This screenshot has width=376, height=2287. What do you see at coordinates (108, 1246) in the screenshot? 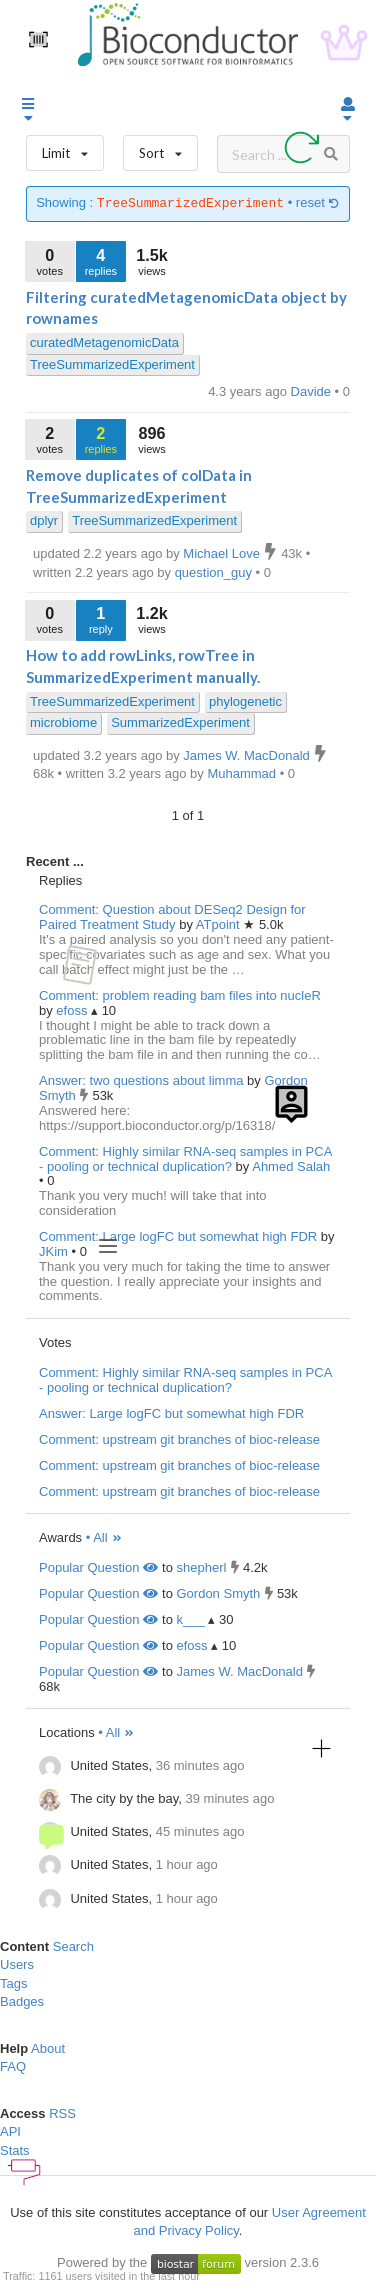
I see `open navigation menu` at bounding box center [108, 1246].